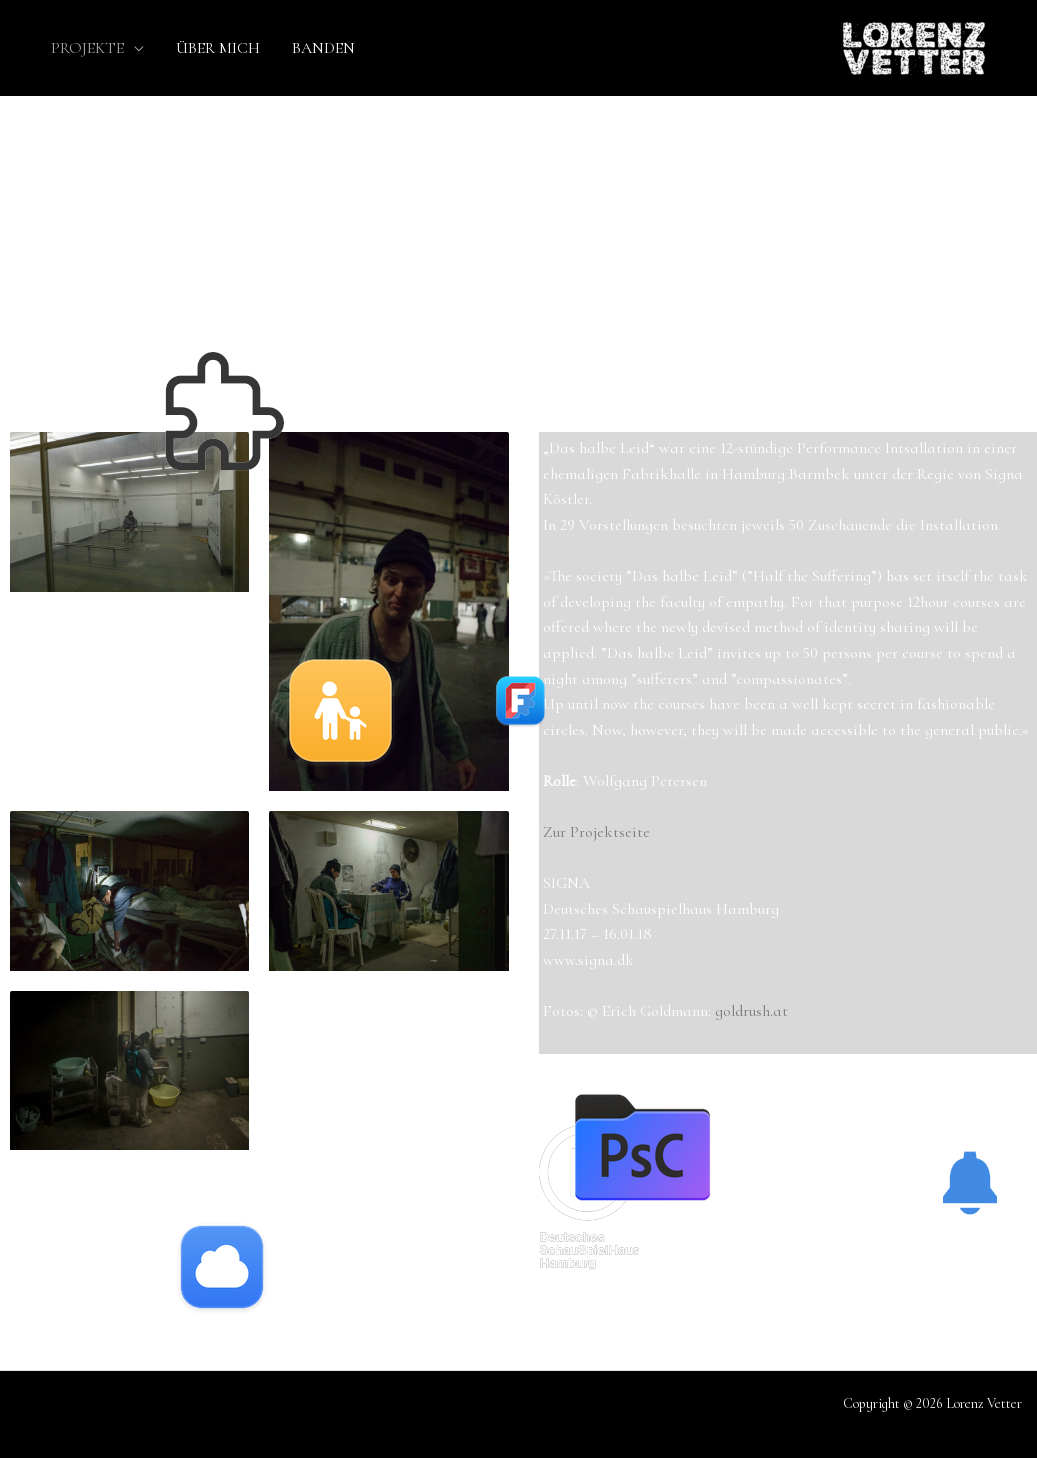 The height and width of the screenshot is (1458, 1037). What do you see at coordinates (970, 1183) in the screenshot?
I see `view your notifications` at bounding box center [970, 1183].